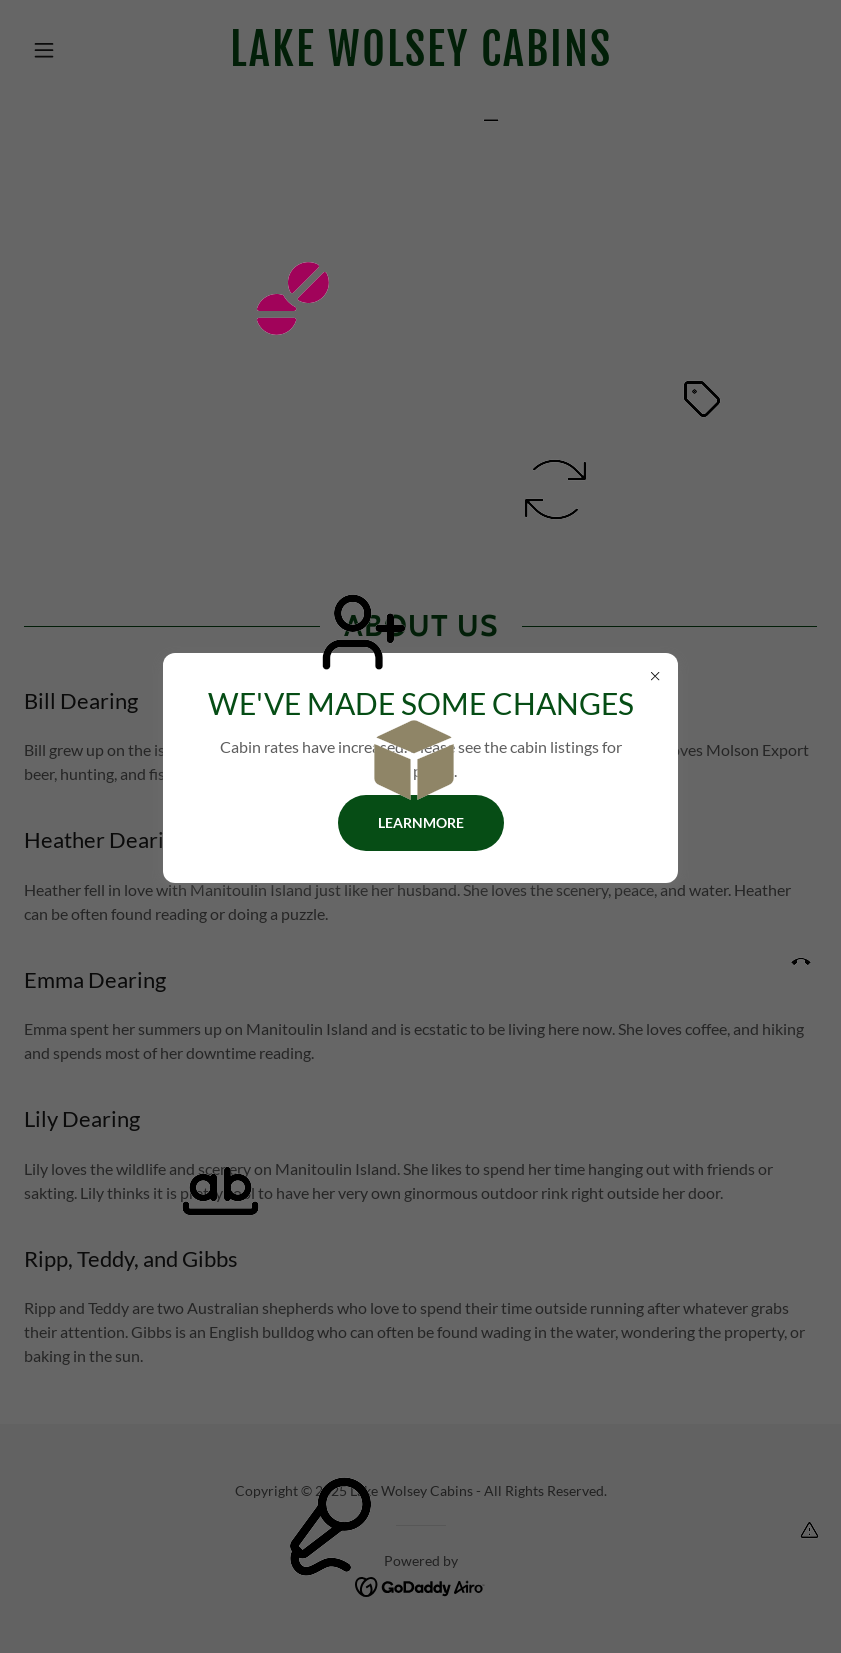 The image size is (841, 1653). What do you see at coordinates (702, 399) in the screenshot?
I see `add or manage tags for an item` at bounding box center [702, 399].